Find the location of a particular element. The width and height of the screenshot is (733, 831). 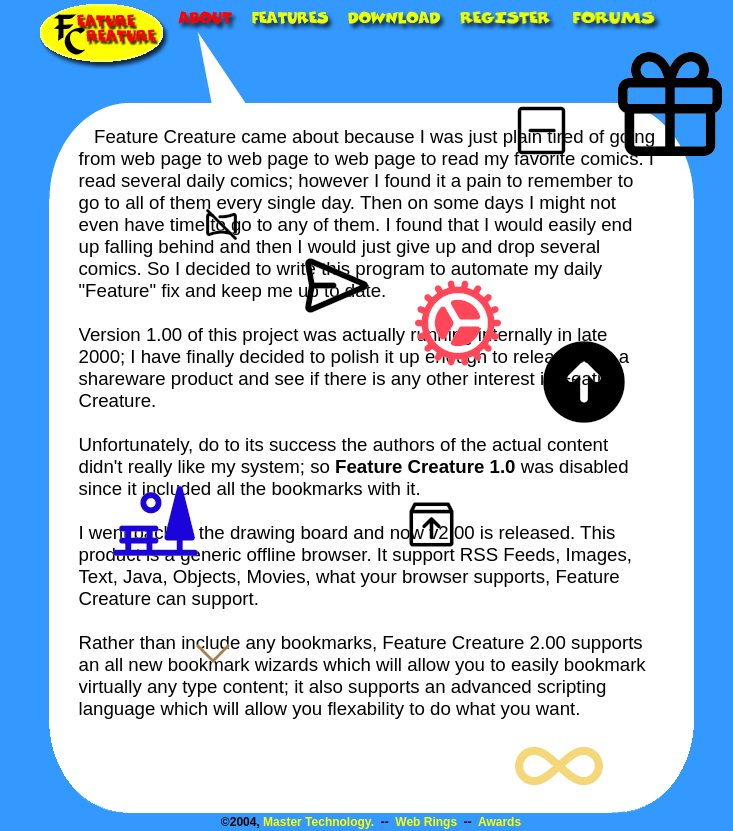

expand a dropdown menu or section is located at coordinates (213, 652).